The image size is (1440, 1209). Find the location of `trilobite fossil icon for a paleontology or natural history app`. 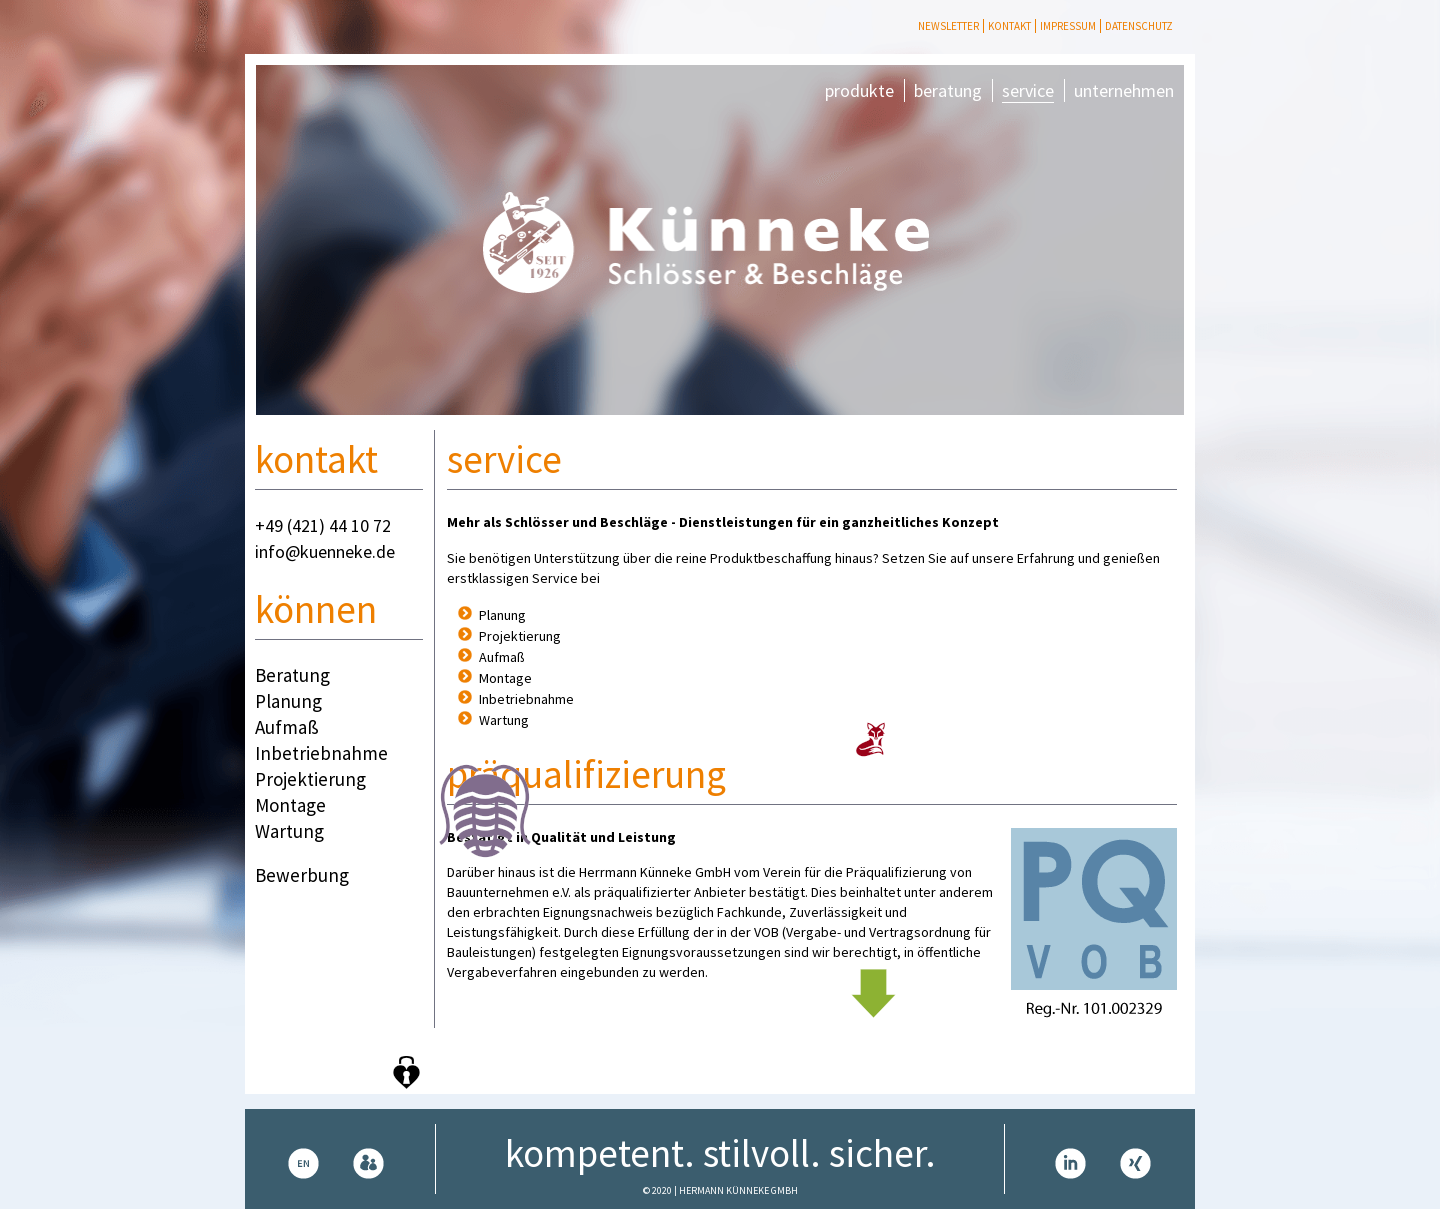

trilobite fossil icon for a paleontology or natural history app is located at coordinates (485, 811).